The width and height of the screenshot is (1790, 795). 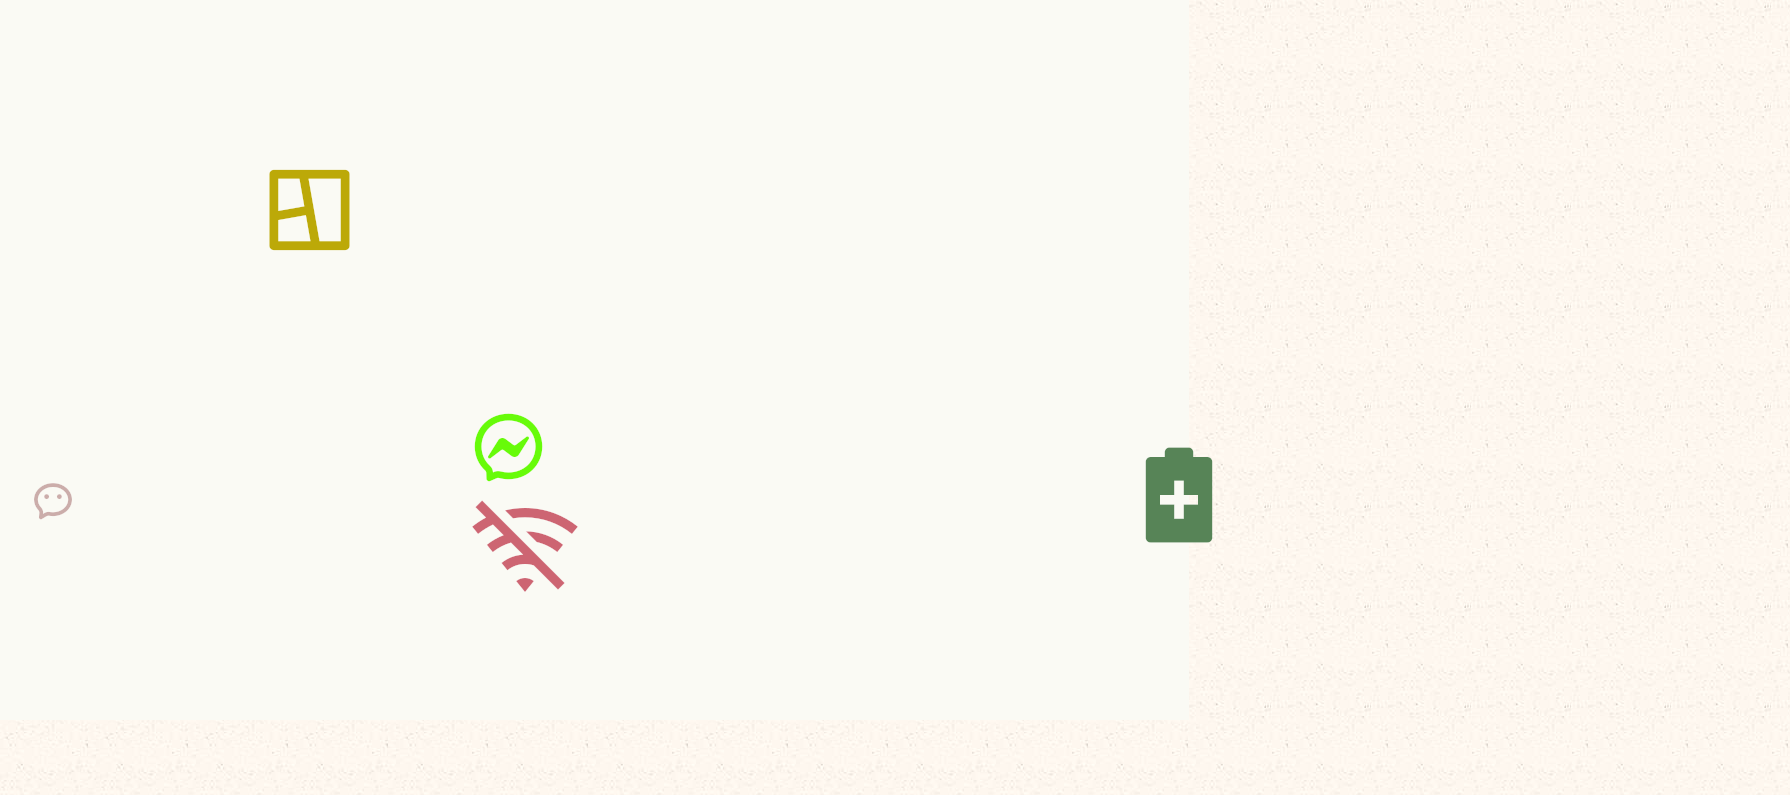 I want to click on open Facebook Messenger, so click(x=508, y=447).